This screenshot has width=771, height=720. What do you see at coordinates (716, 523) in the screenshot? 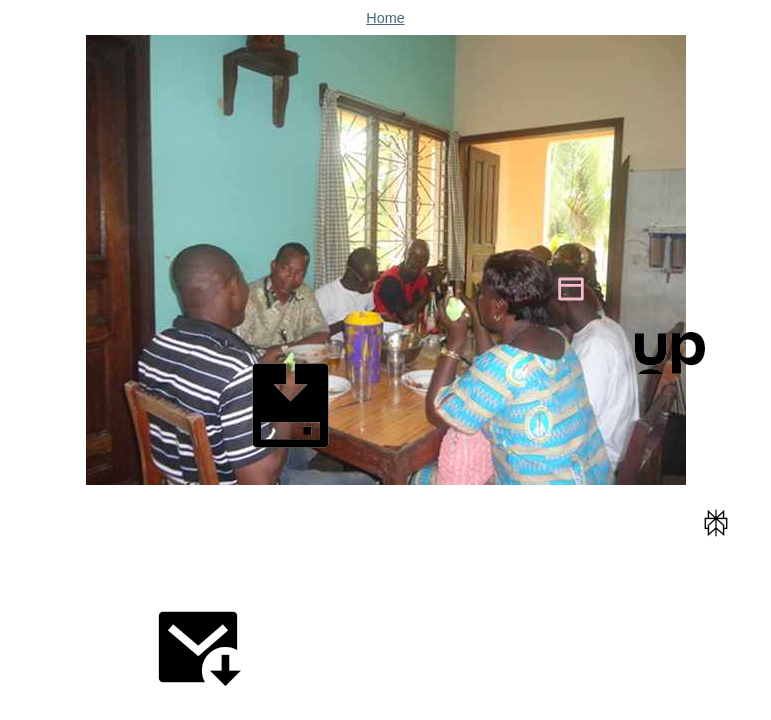
I see `open the perplexity AI app` at bounding box center [716, 523].